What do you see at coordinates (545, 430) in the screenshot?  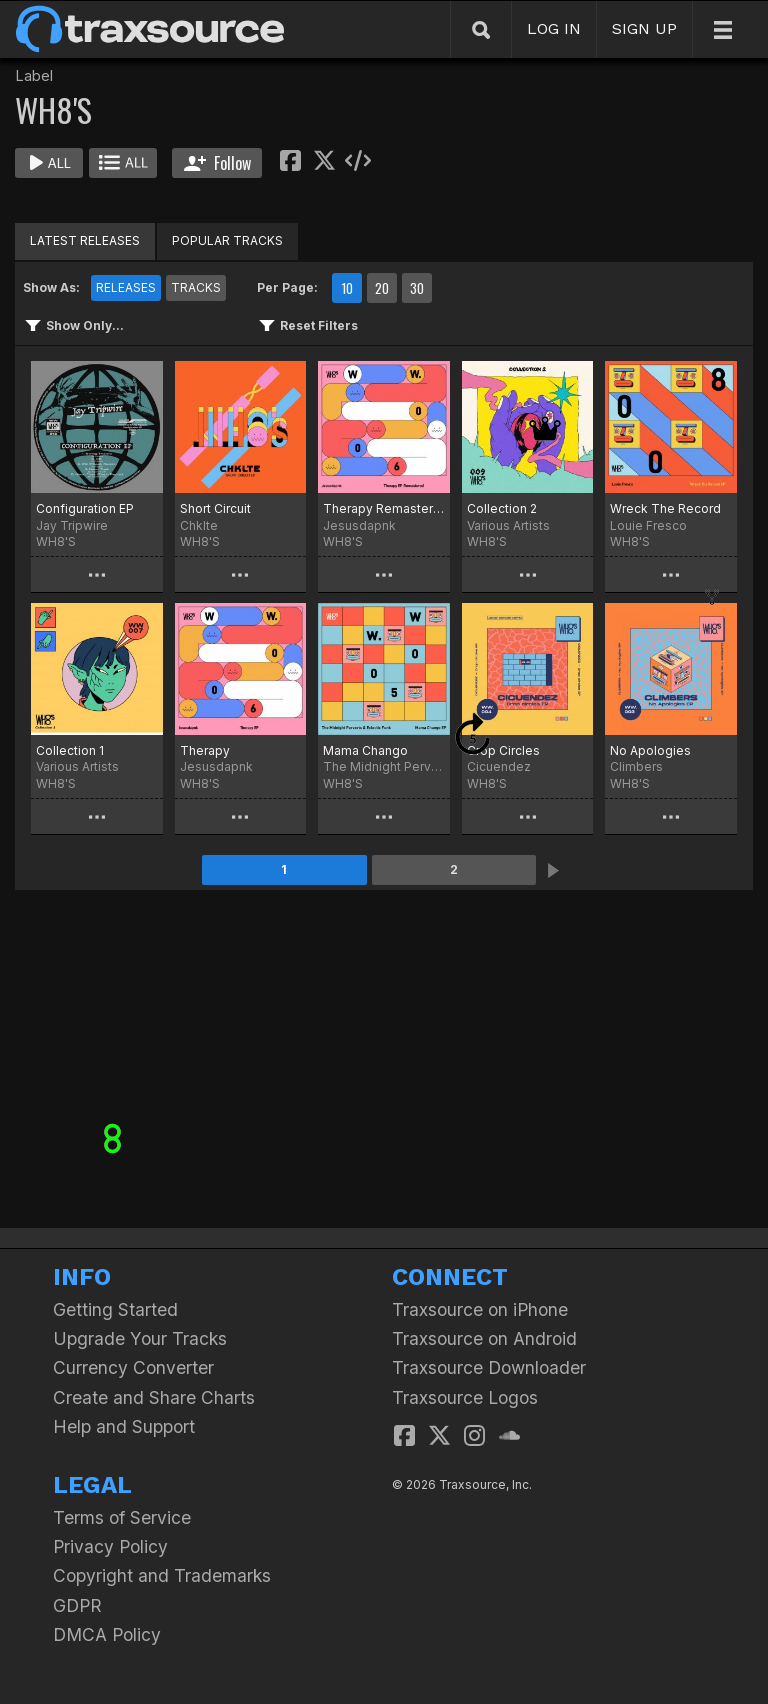 I see `indicates premium or VIP membership status` at bounding box center [545, 430].